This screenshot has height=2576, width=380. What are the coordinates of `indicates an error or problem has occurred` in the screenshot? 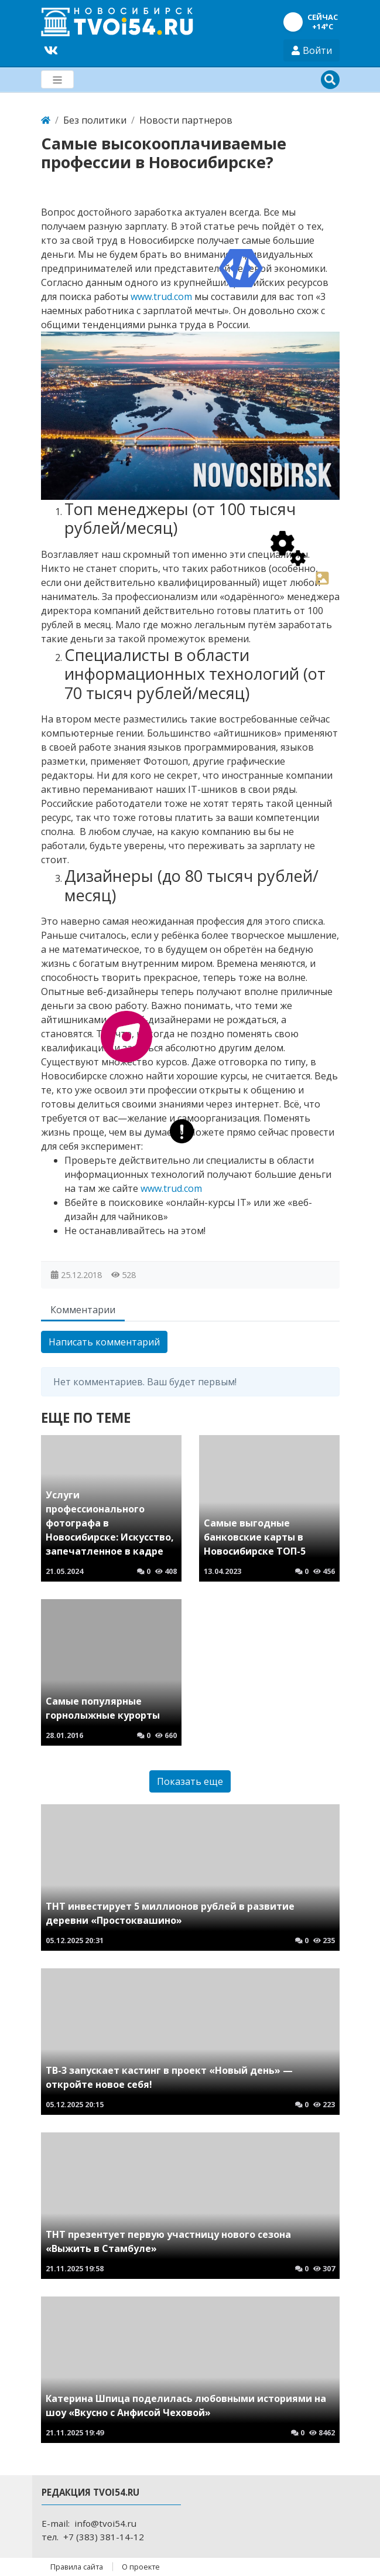 It's located at (182, 1131).